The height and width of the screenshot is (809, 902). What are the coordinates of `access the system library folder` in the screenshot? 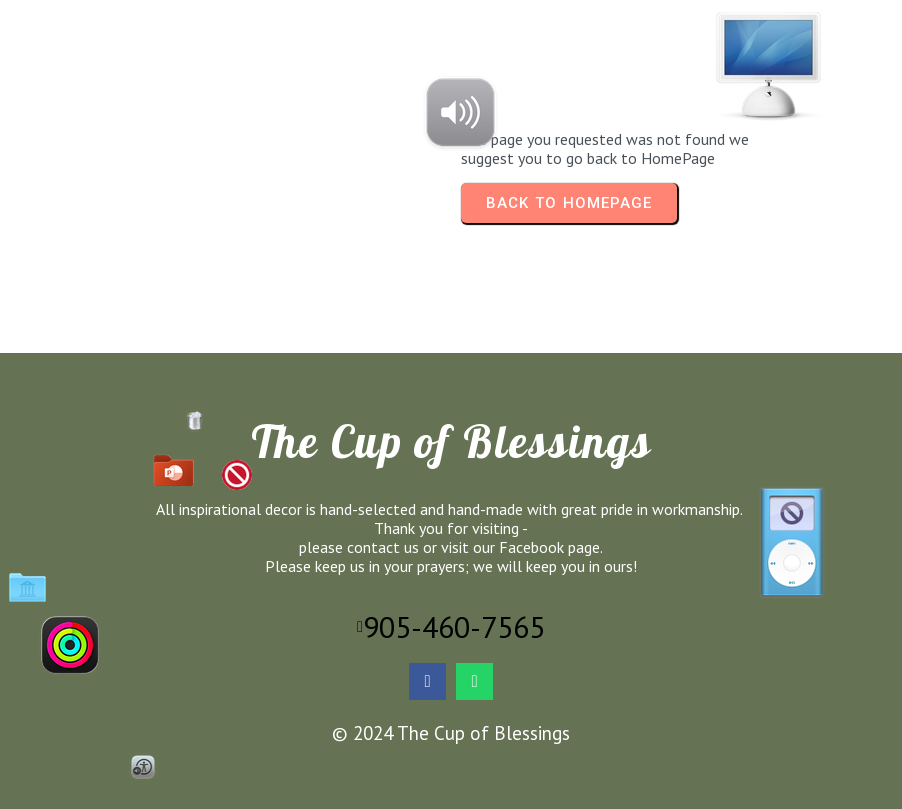 It's located at (27, 587).